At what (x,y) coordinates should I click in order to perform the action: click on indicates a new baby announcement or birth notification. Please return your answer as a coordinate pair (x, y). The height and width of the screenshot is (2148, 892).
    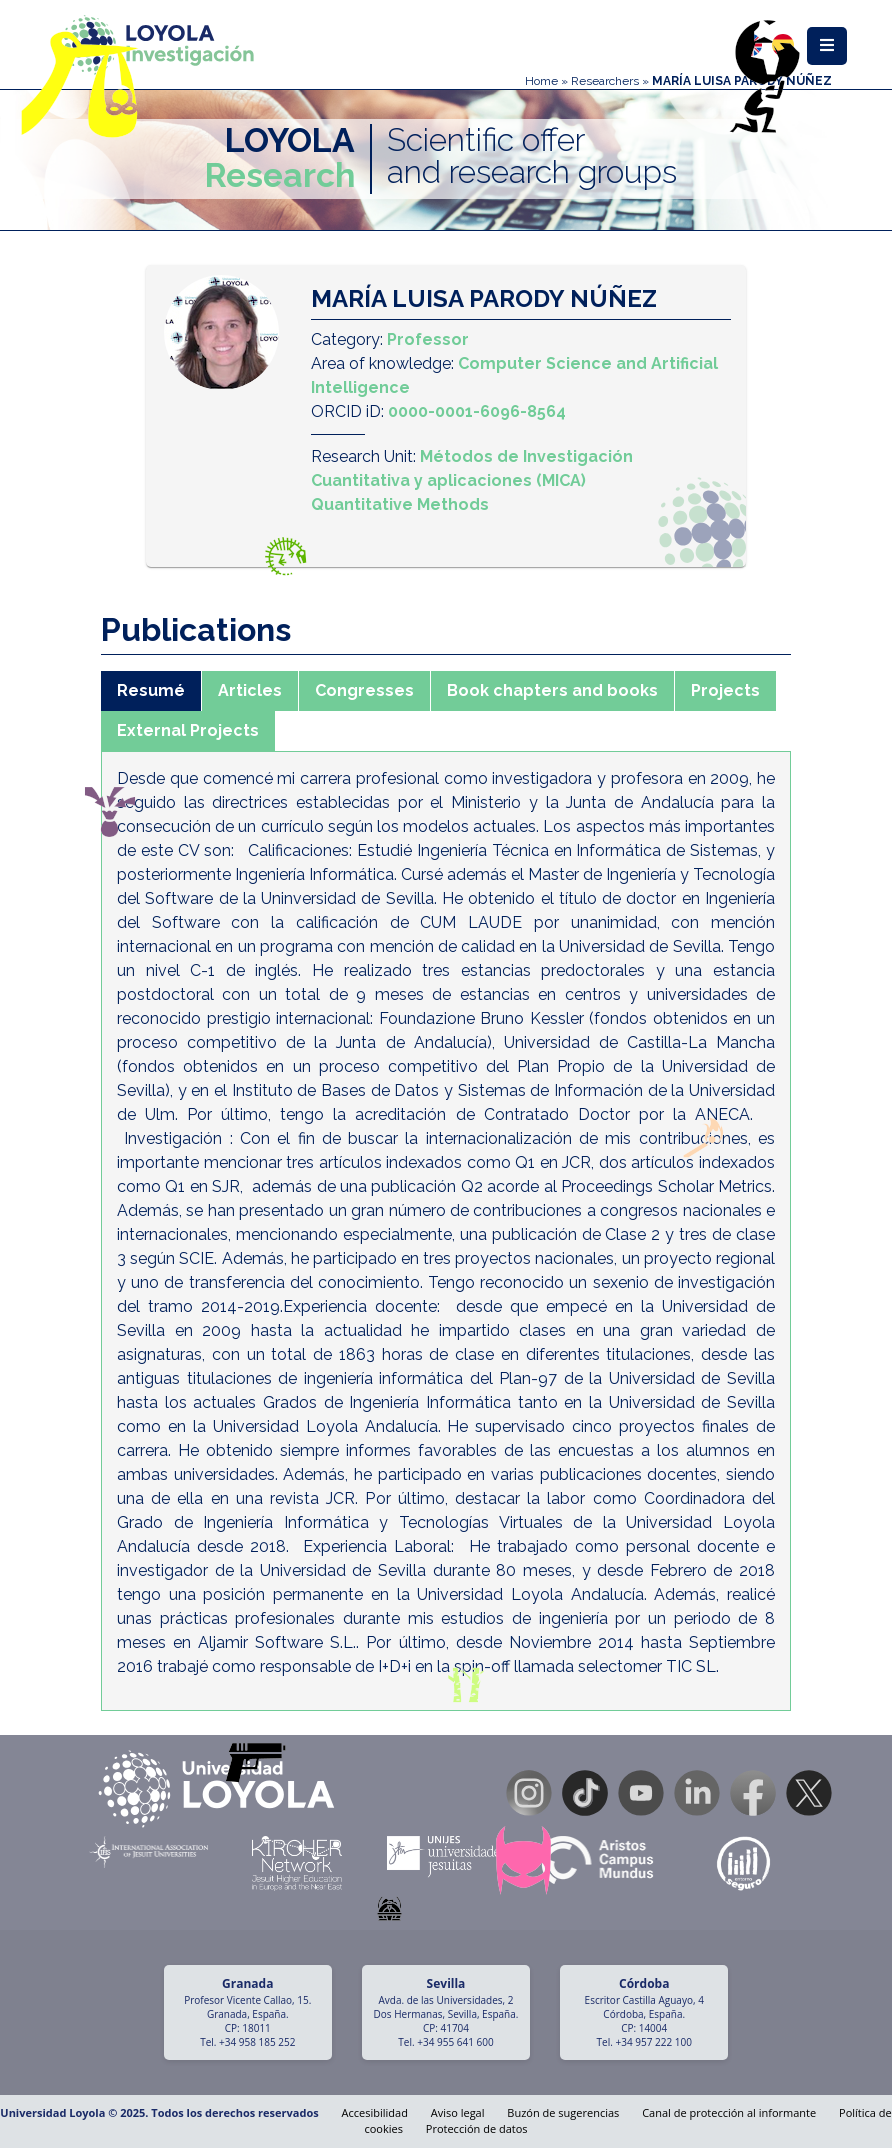
    Looking at the image, I should click on (80, 79).